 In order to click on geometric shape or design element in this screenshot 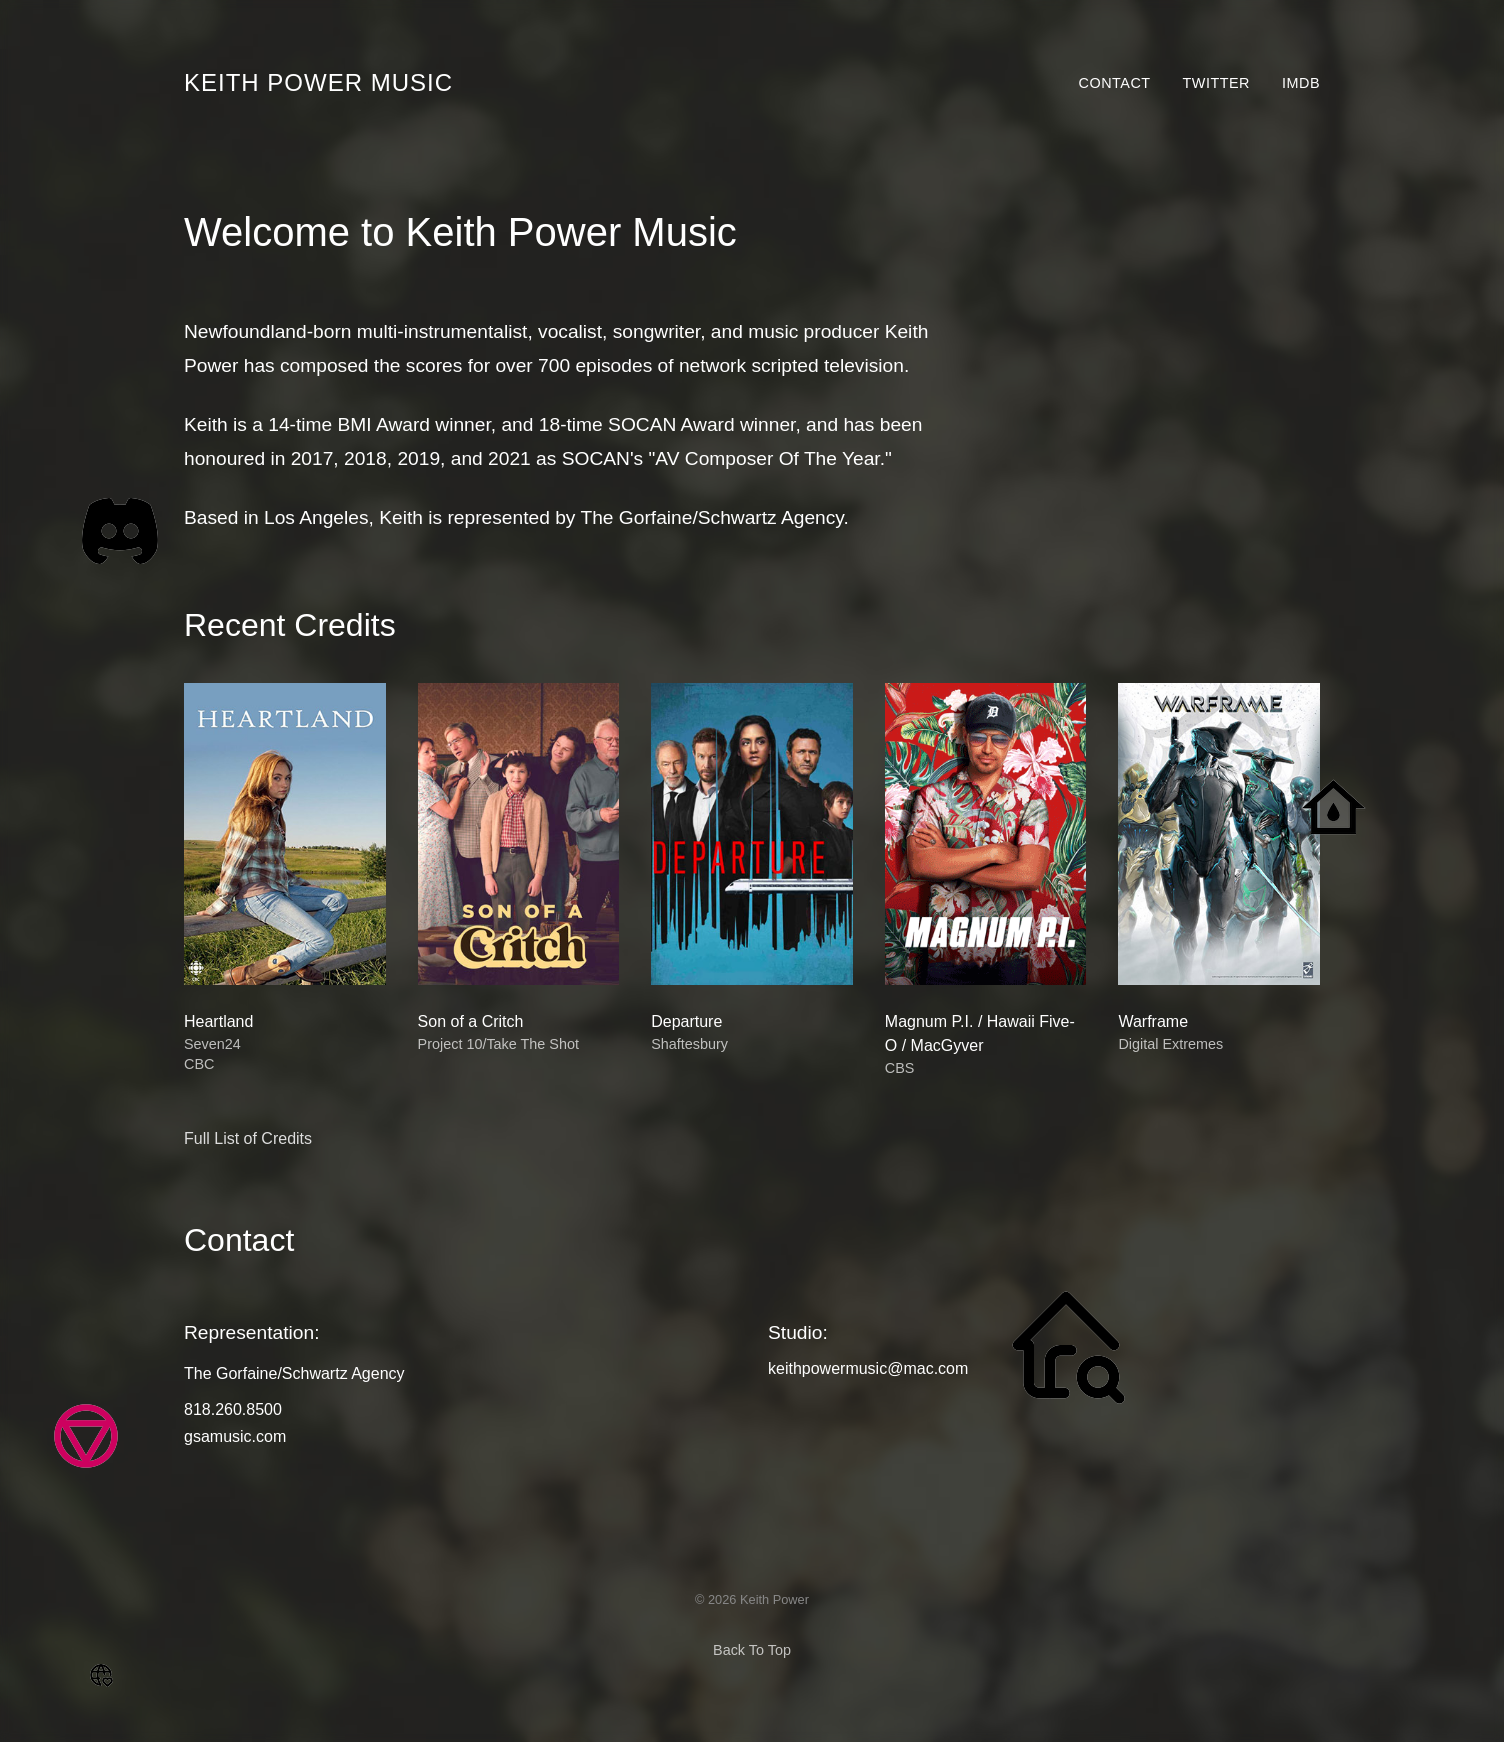, I will do `click(86, 1436)`.